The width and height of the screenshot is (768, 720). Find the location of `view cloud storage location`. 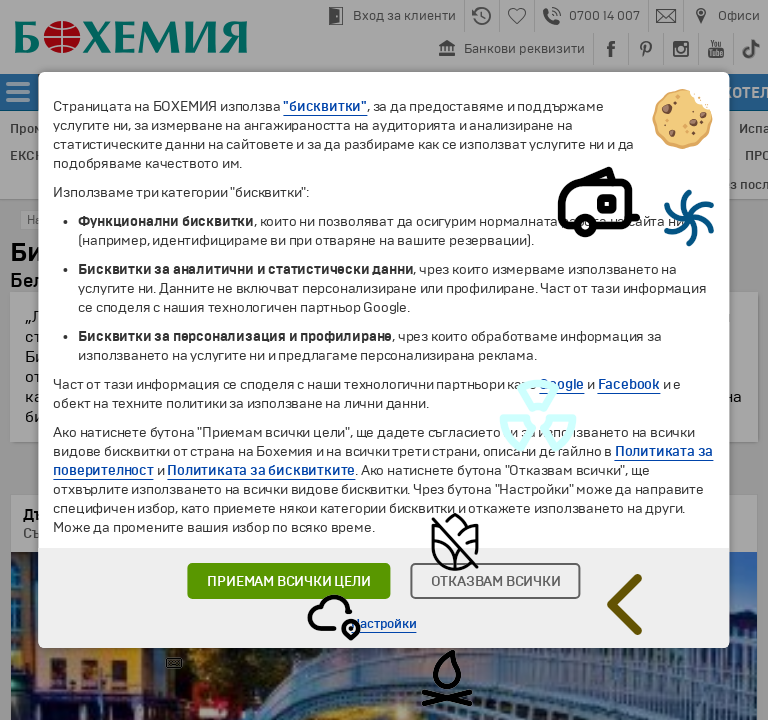

view cloud storage location is located at coordinates (334, 614).